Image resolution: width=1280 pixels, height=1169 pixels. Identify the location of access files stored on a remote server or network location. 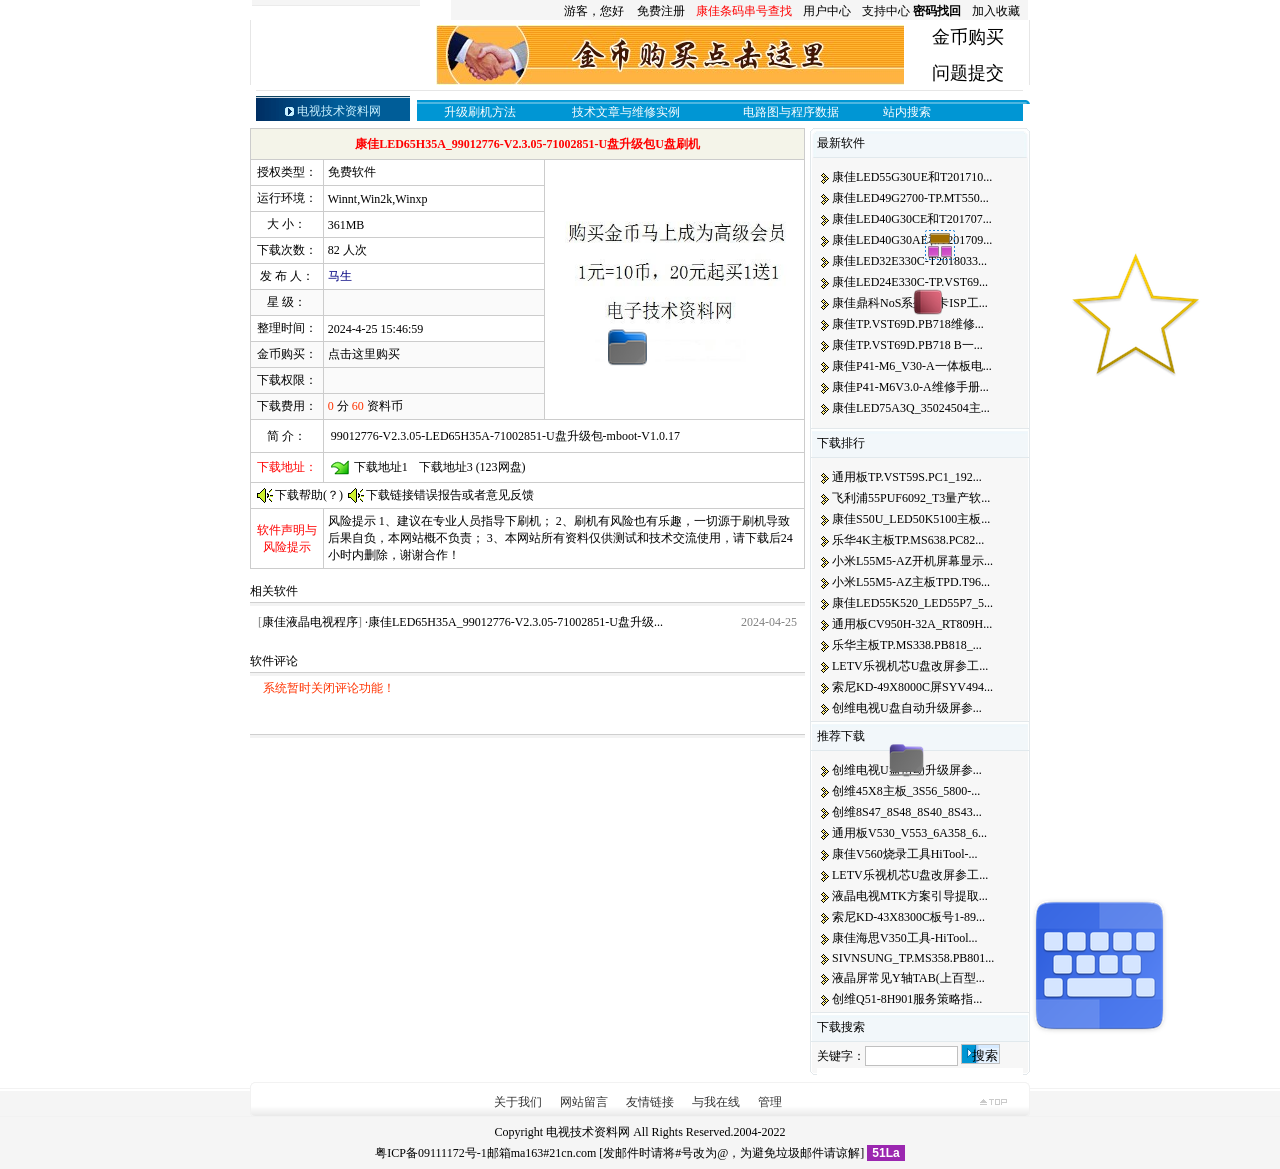
(906, 759).